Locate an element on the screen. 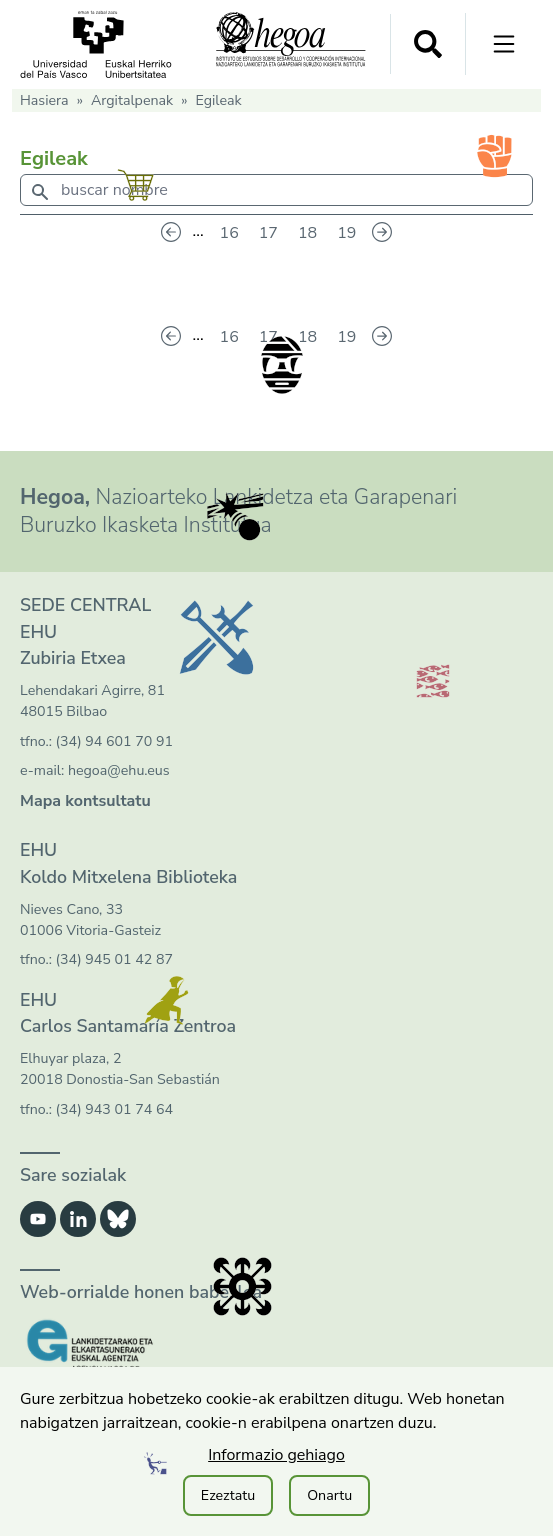 The image size is (553, 1536). toggle invisibility or stealth mode is located at coordinates (282, 365).